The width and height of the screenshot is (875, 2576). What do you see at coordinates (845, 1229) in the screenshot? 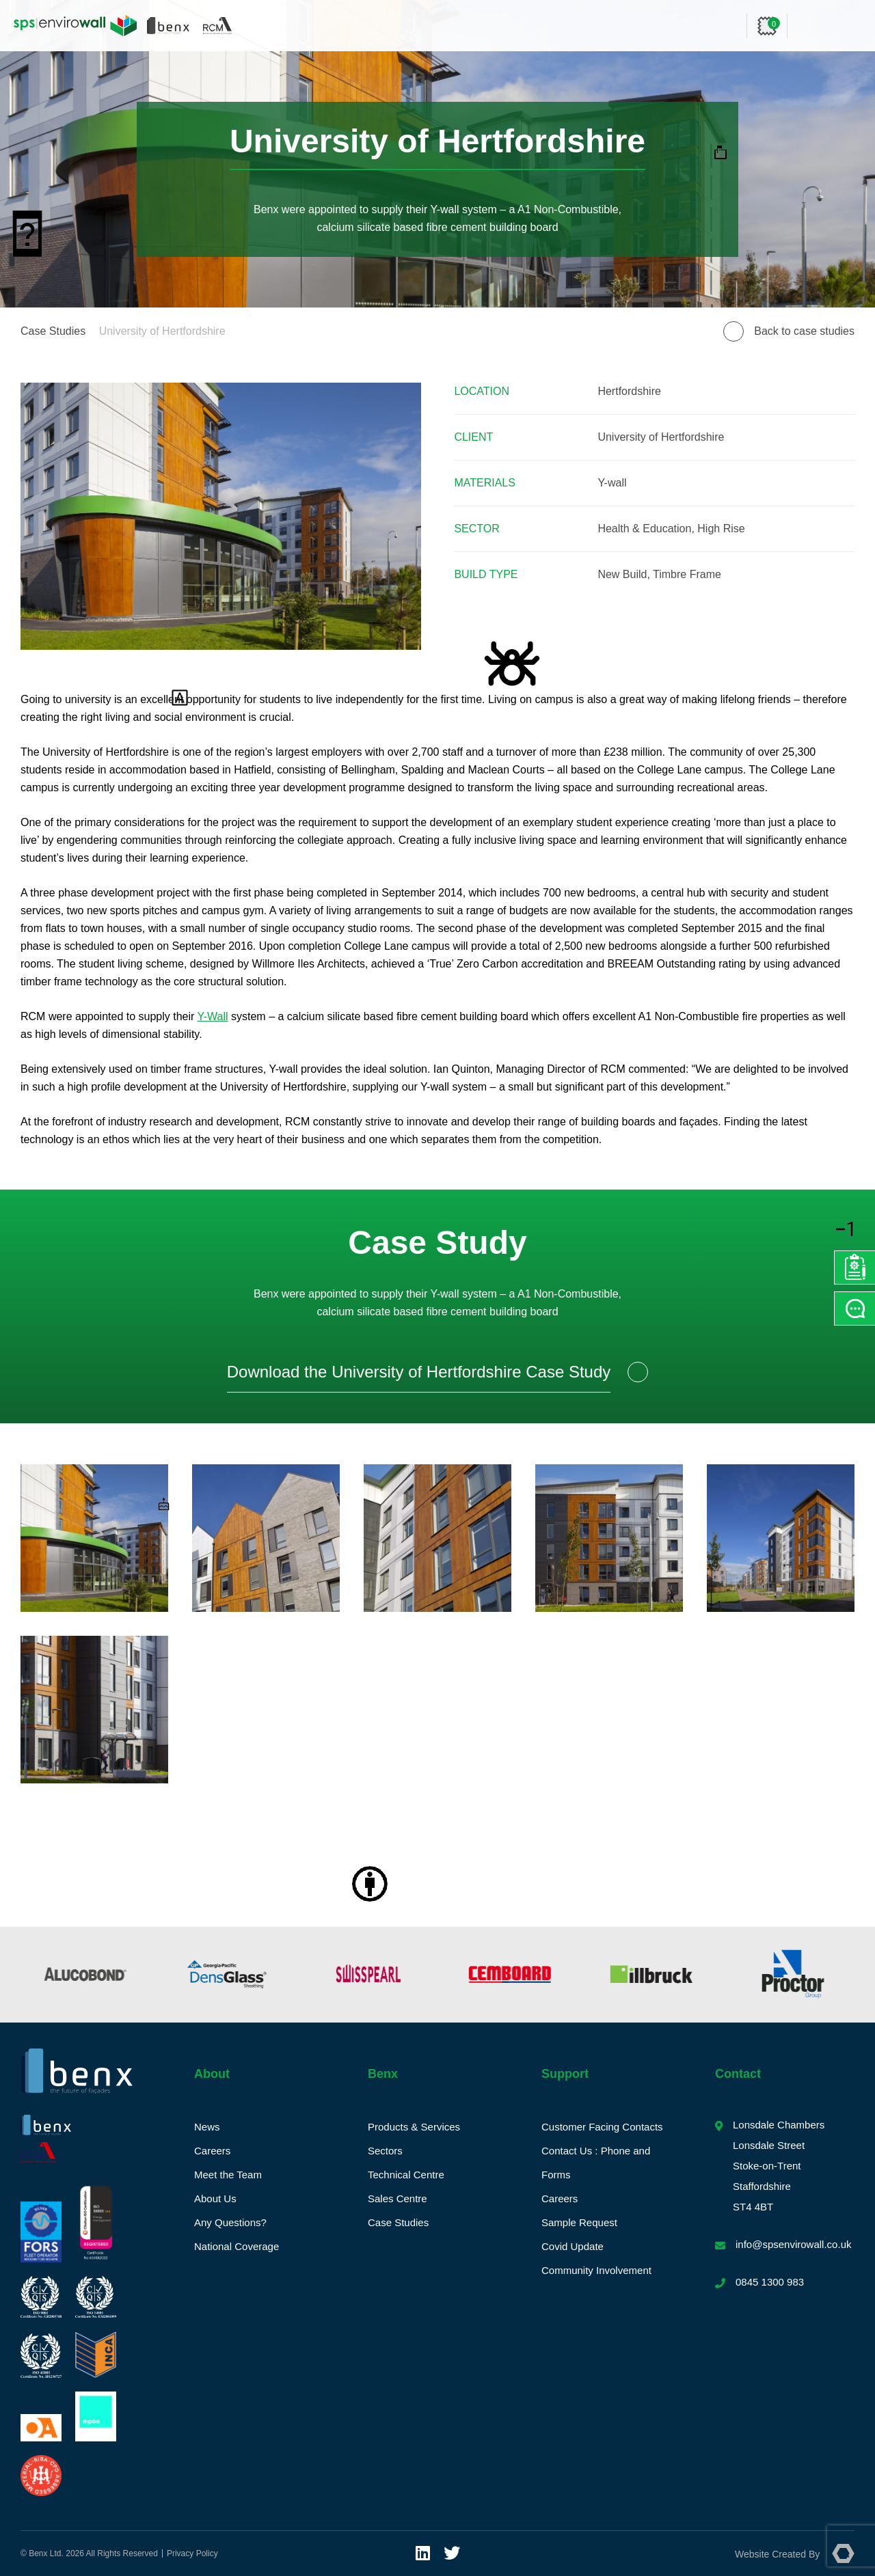
I see `decrease exposure by one stop` at bounding box center [845, 1229].